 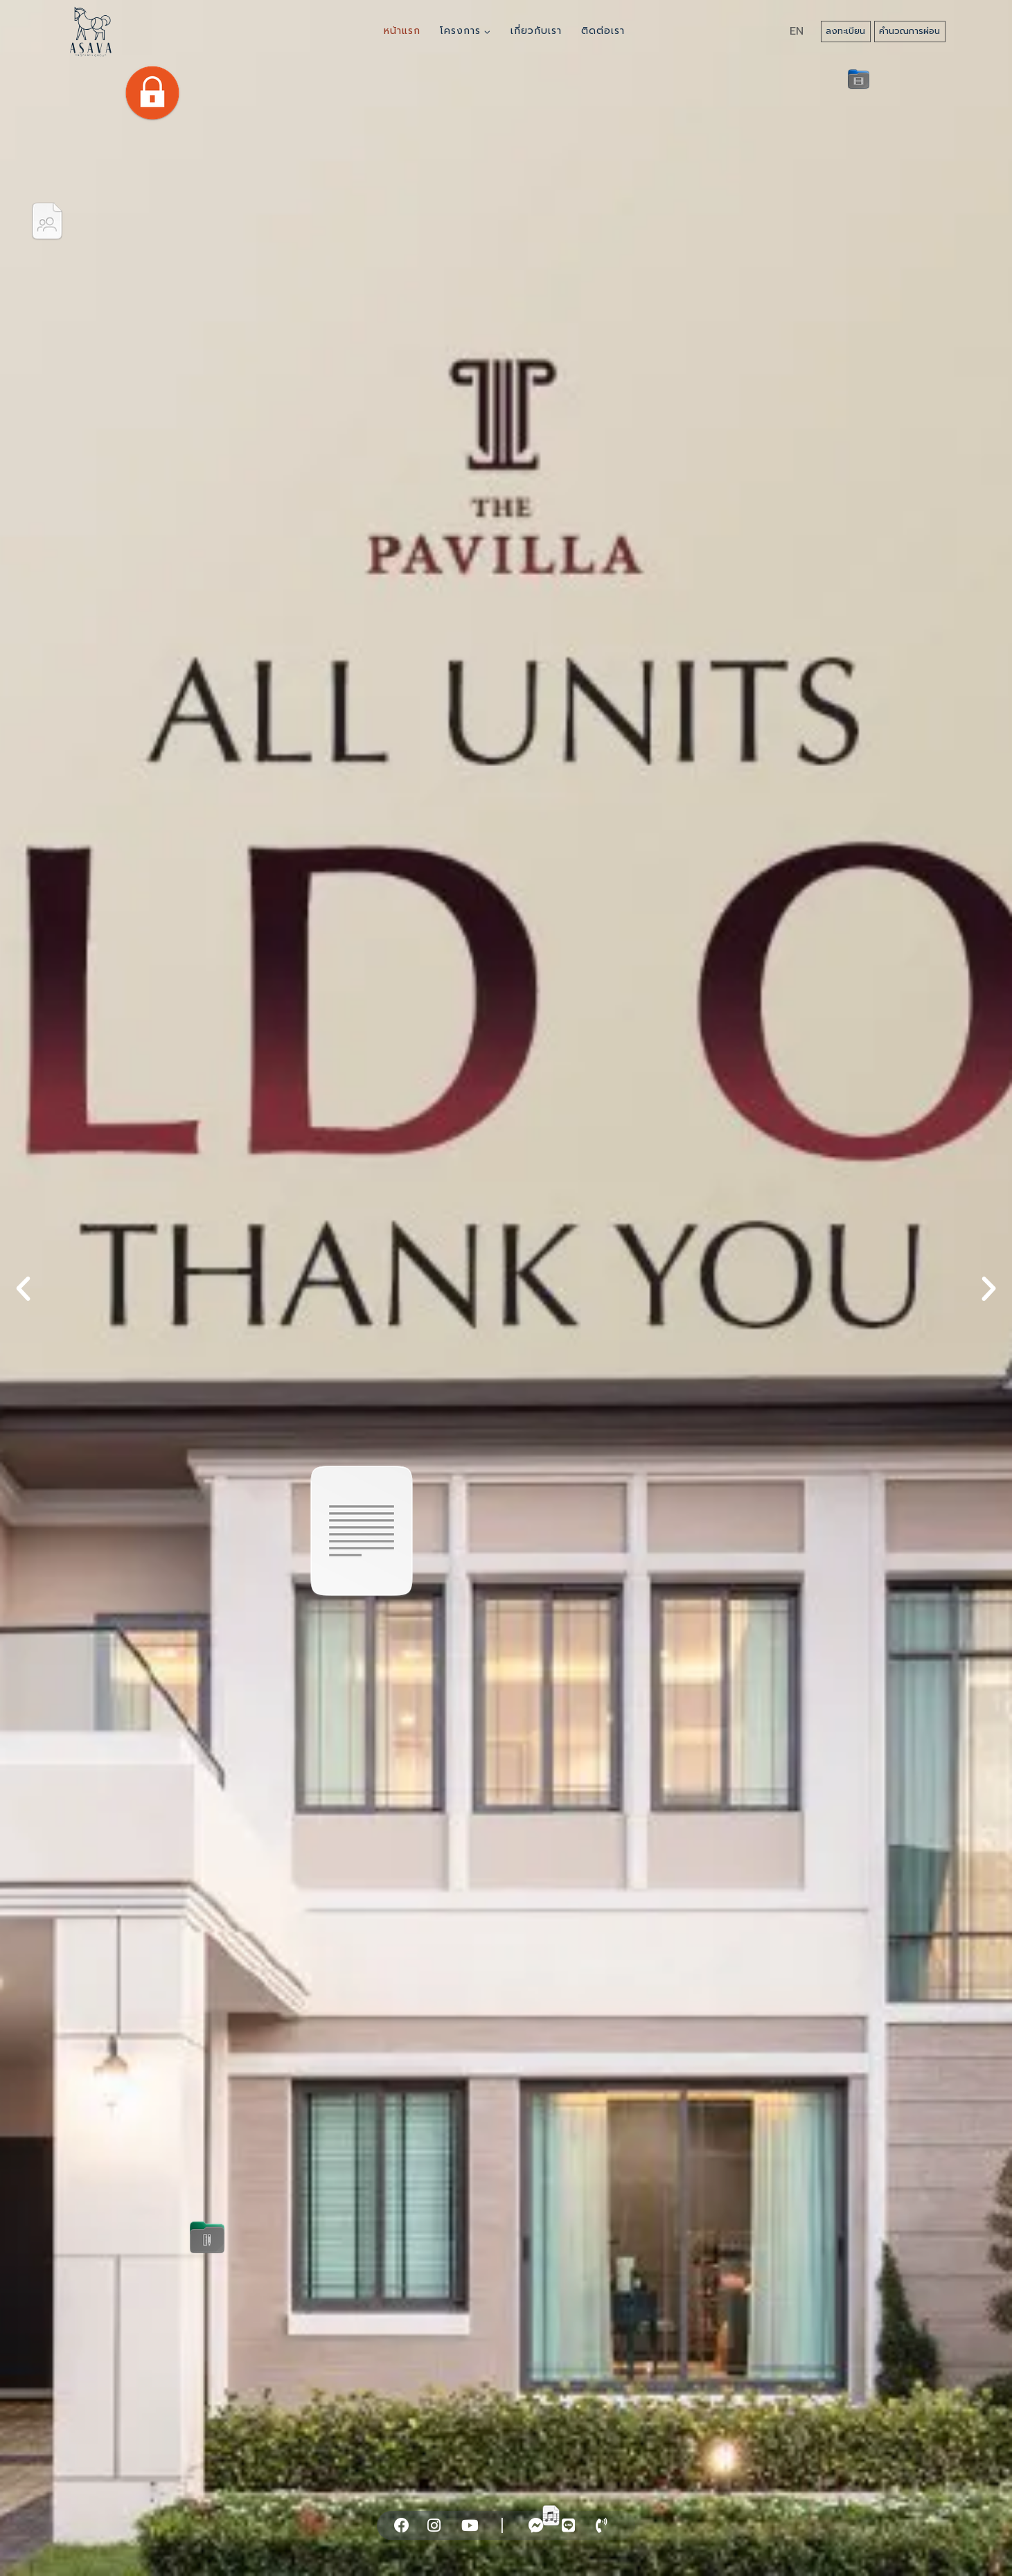 What do you see at coordinates (858, 78) in the screenshot?
I see `open your videos folder` at bounding box center [858, 78].